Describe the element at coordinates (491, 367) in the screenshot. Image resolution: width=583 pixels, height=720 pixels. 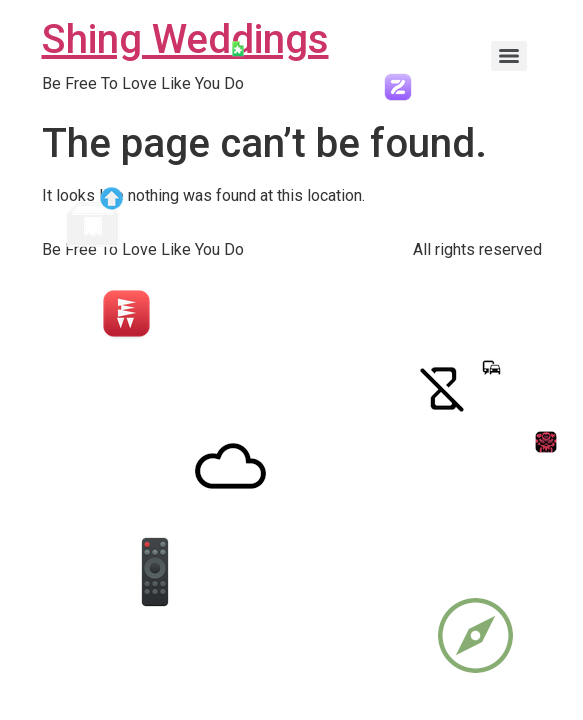
I see `view commute options and routes` at that location.